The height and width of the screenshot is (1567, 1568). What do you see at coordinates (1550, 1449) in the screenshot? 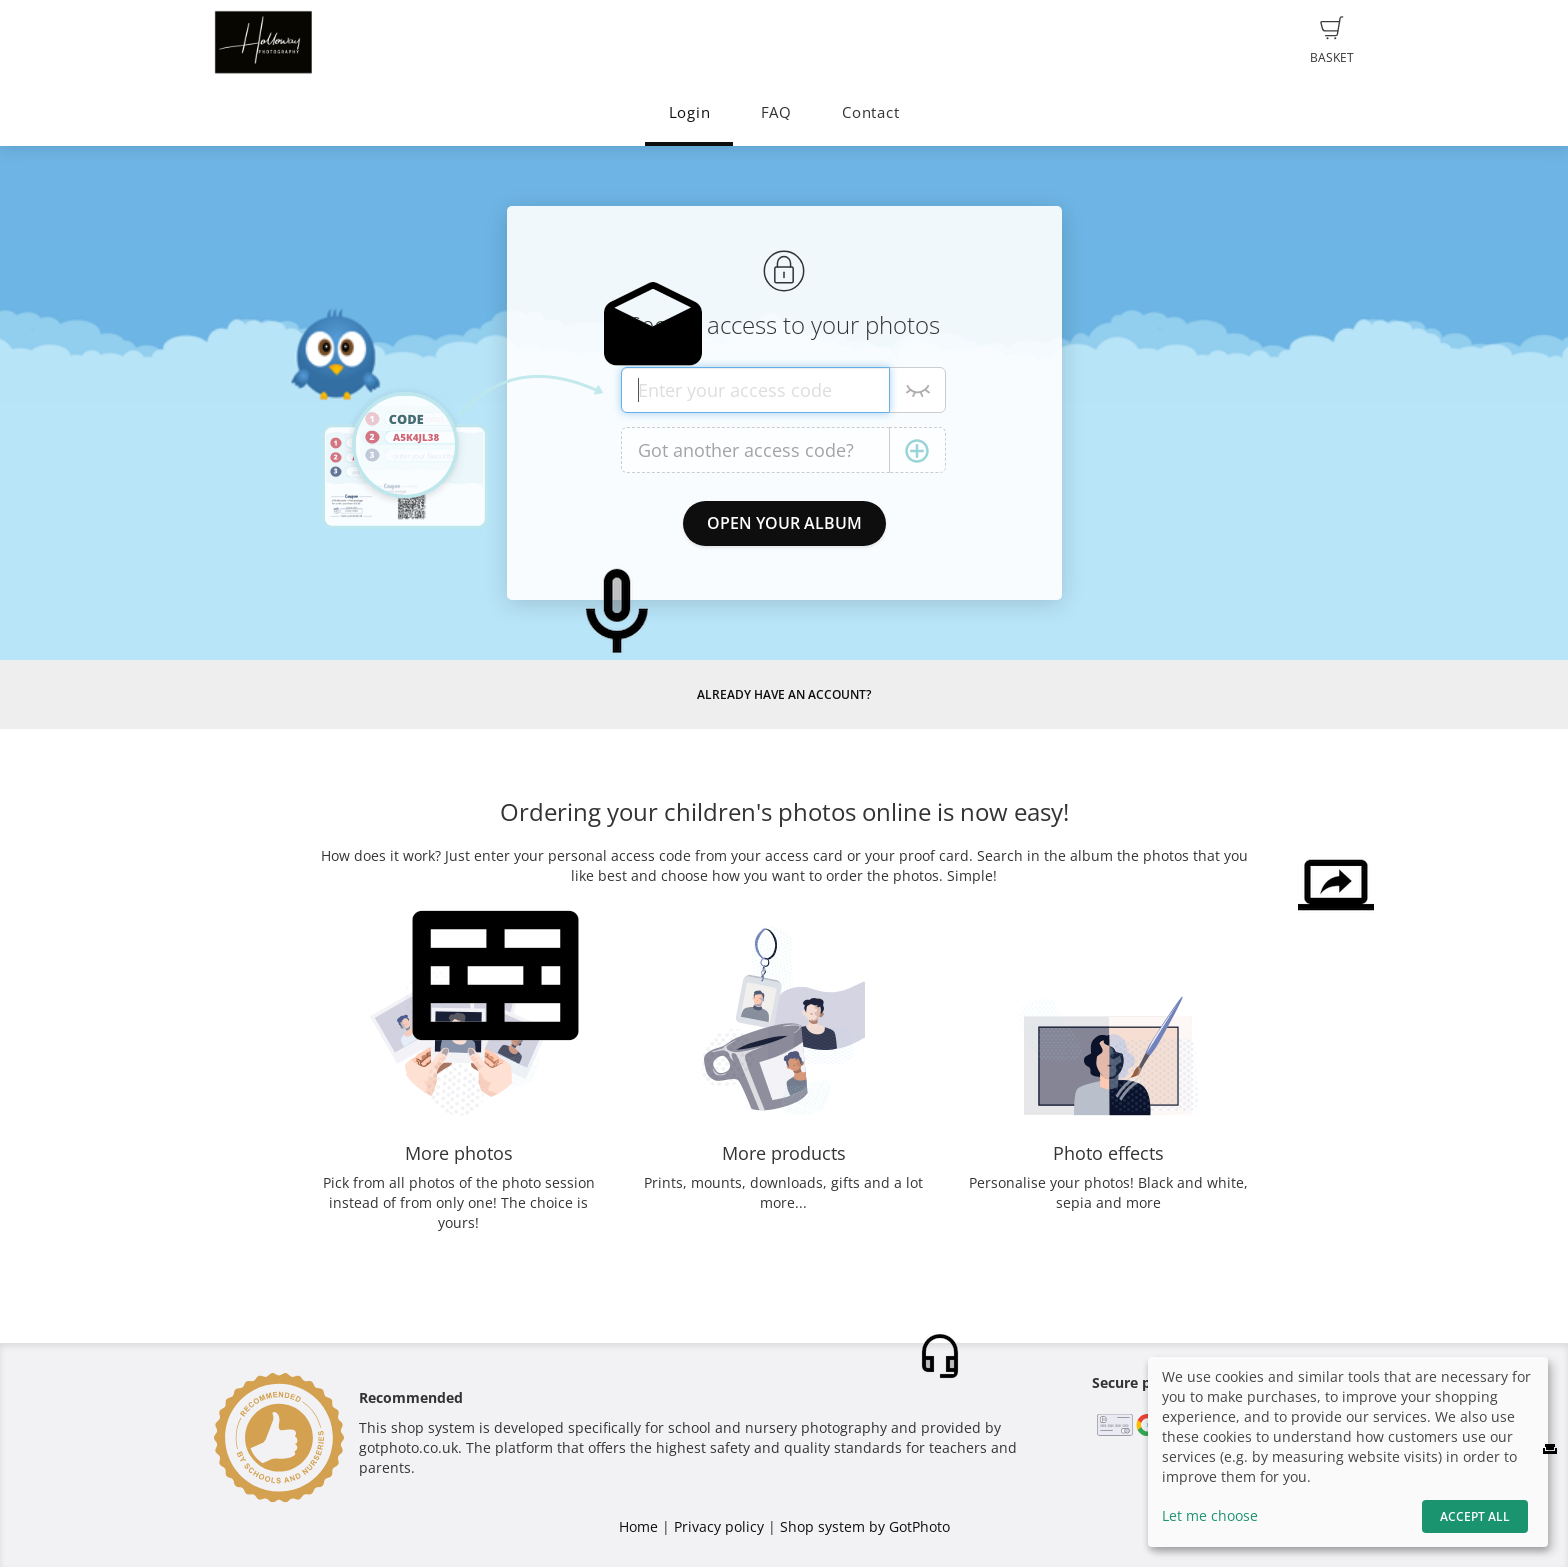
I see `view weekend or leisure activities` at bounding box center [1550, 1449].